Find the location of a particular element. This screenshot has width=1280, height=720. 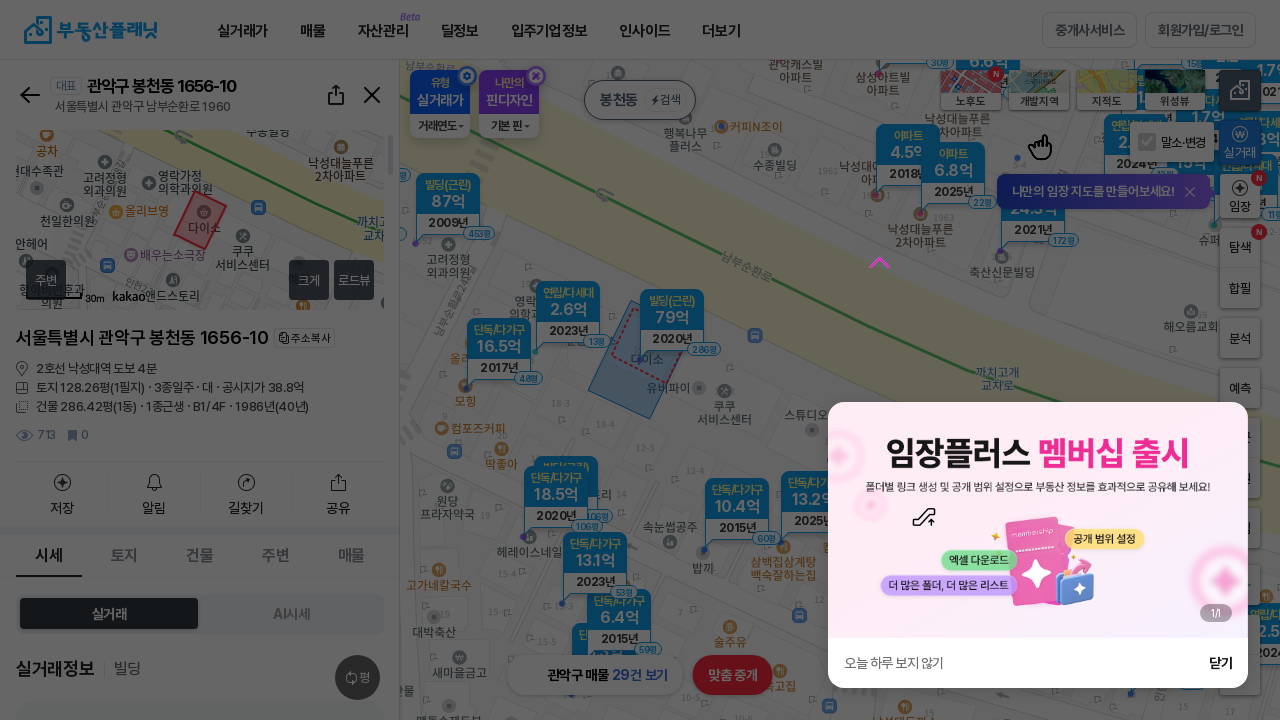

select or highlight the ring finger for gesture input is located at coordinates (1040, 146).